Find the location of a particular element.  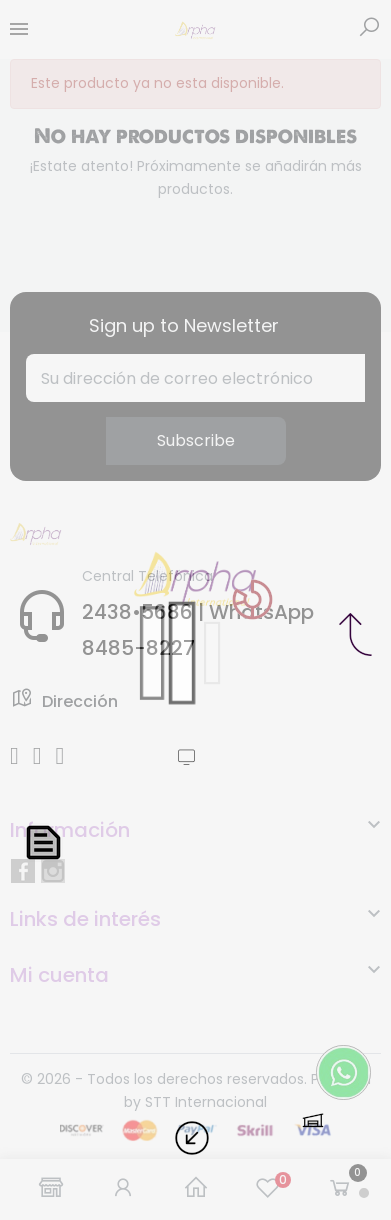

view display settings is located at coordinates (186, 756).